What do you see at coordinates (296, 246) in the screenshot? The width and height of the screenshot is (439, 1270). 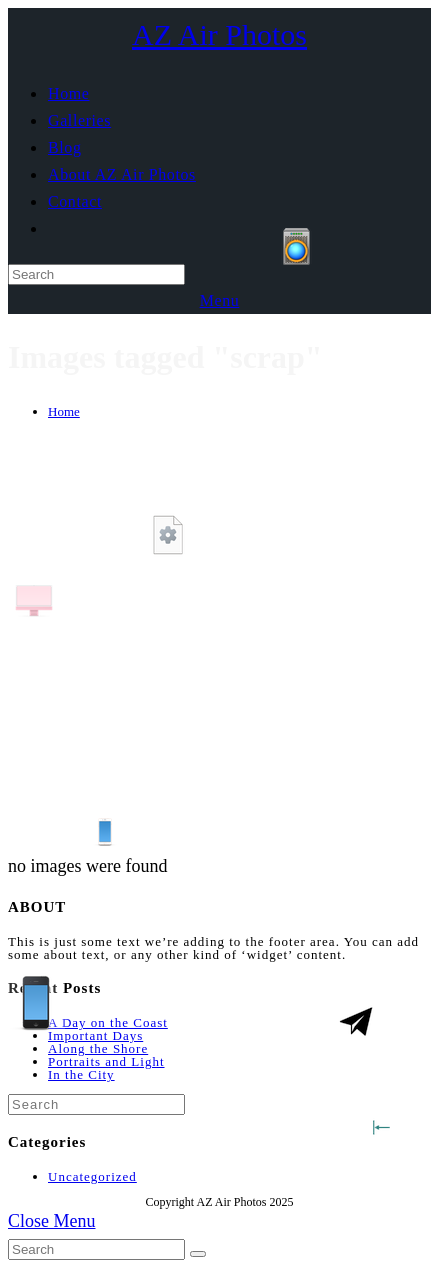 I see `indicates a non-RAID configured storage device` at bounding box center [296, 246].